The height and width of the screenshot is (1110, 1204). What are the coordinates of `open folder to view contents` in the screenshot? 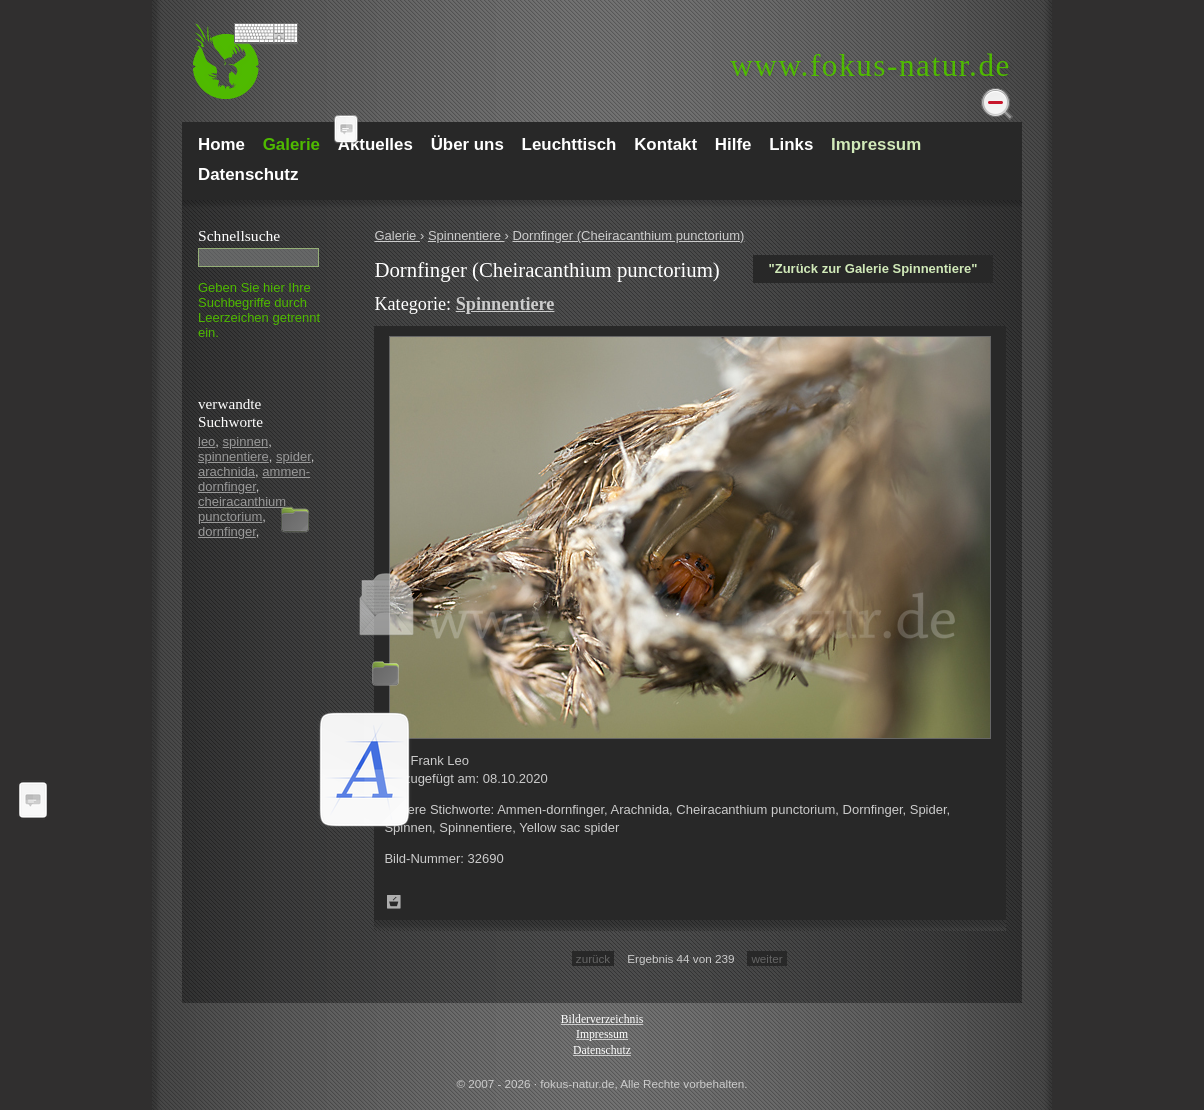 It's located at (385, 673).